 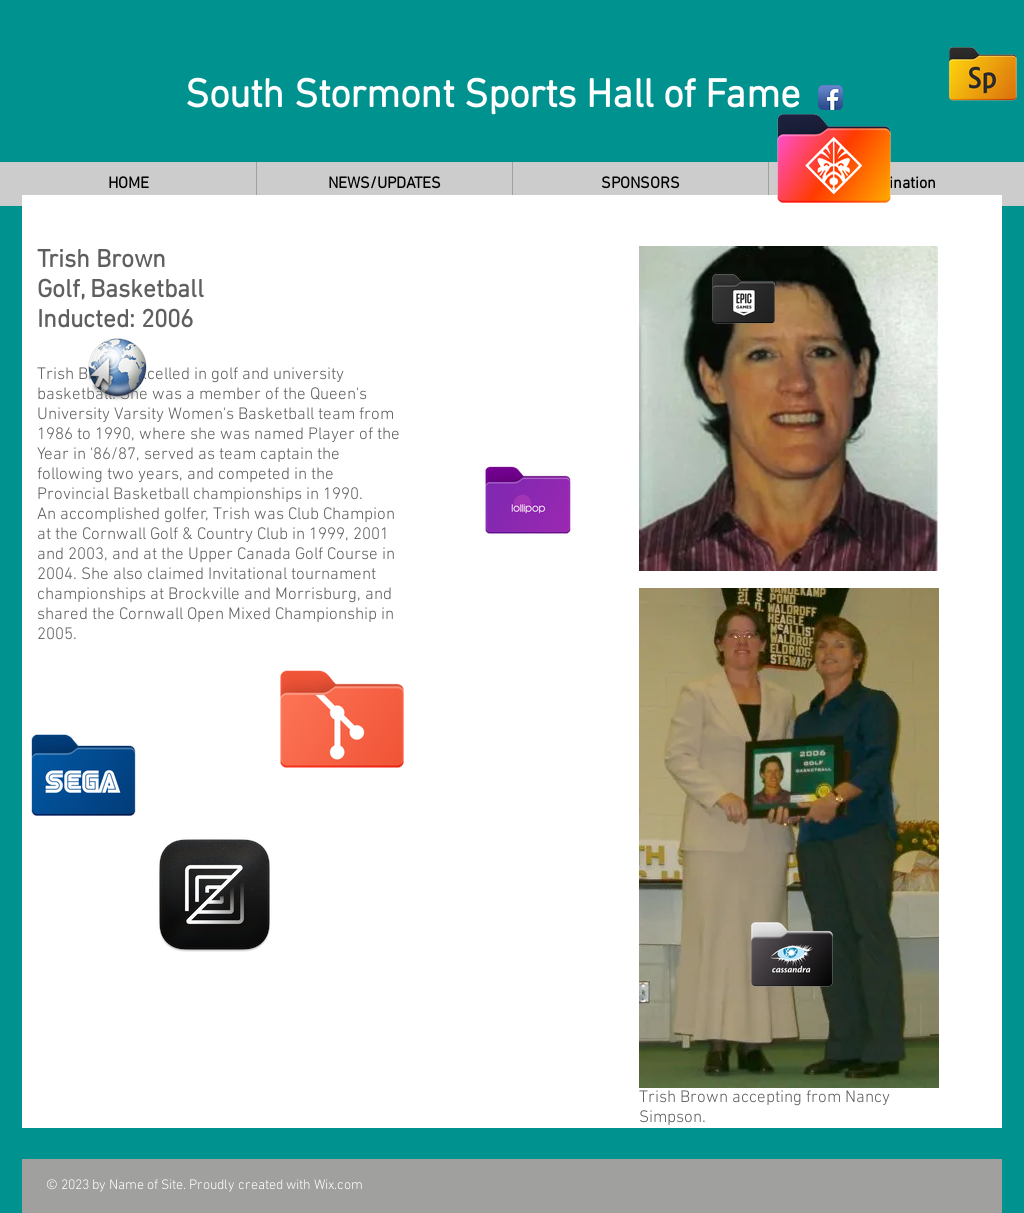 I want to click on open Cassandra database project folder, so click(x=791, y=956).